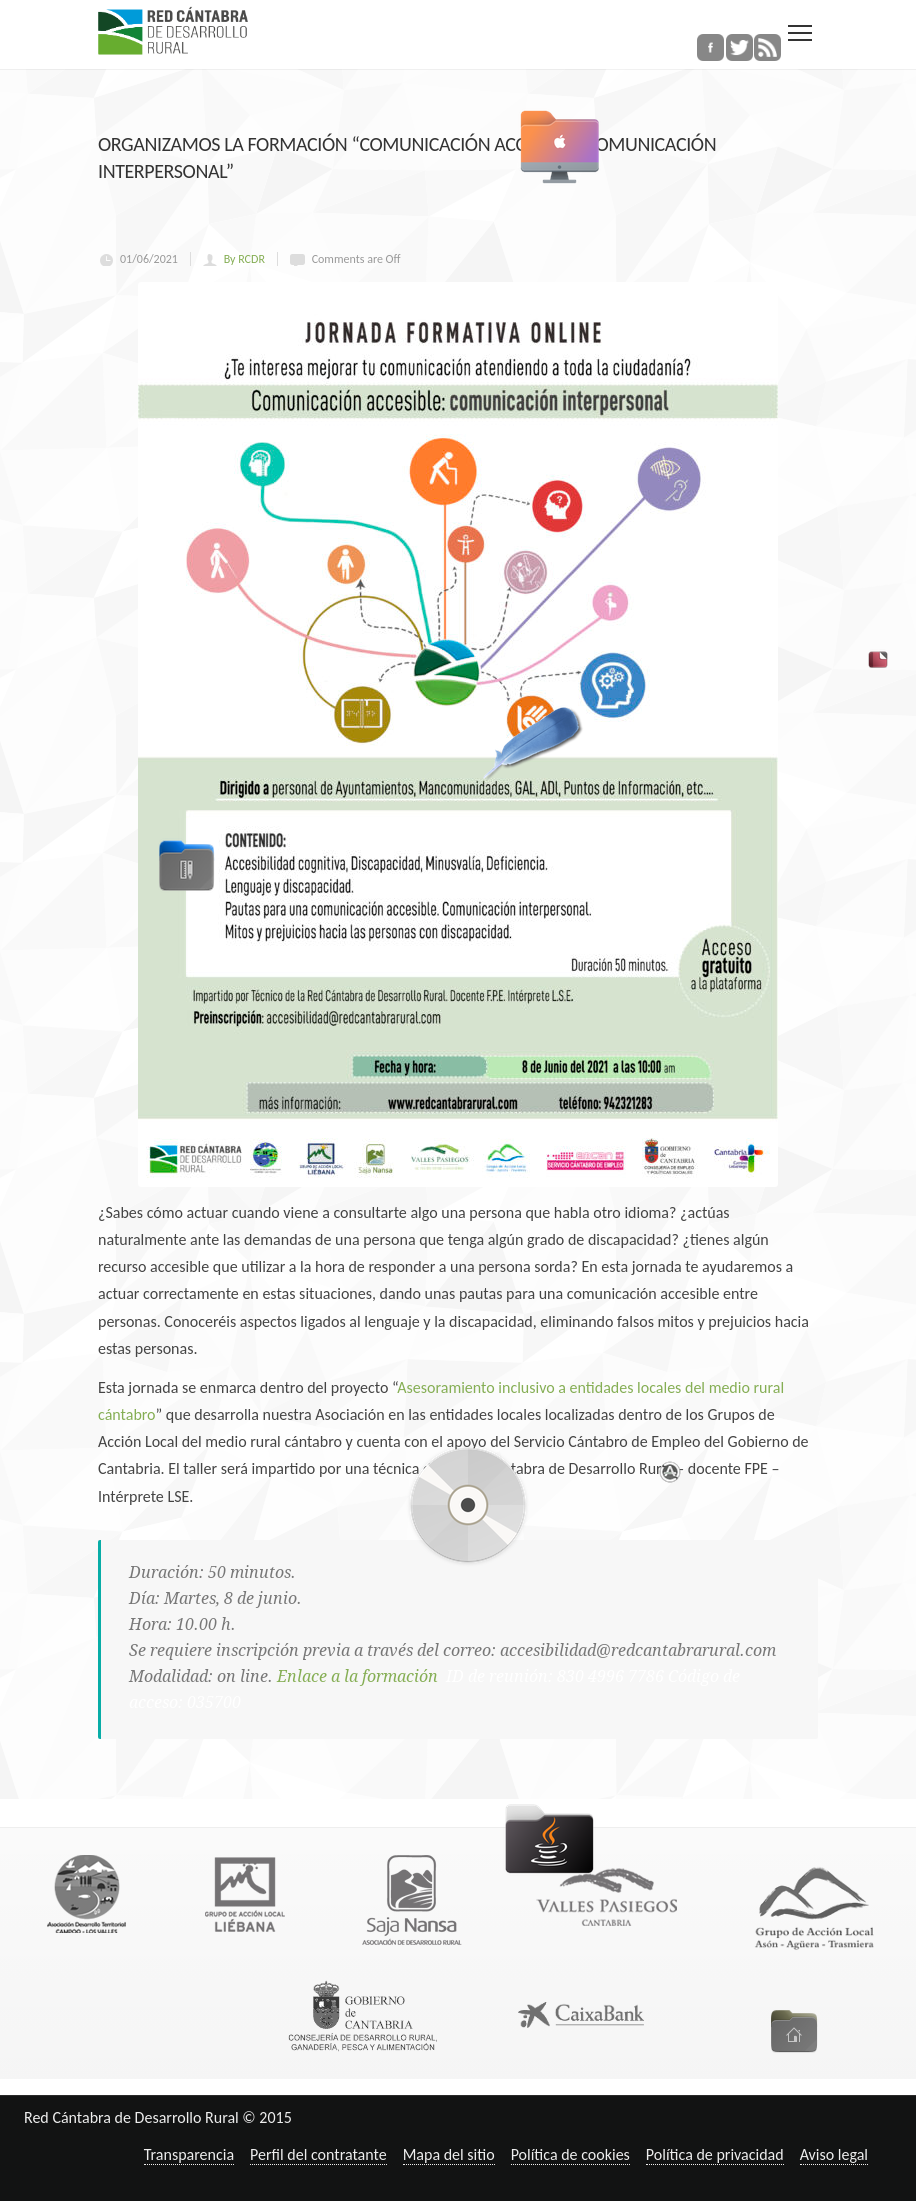 The height and width of the screenshot is (2203, 916). I want to click on open mac desktop files folder, so click(559, 143).